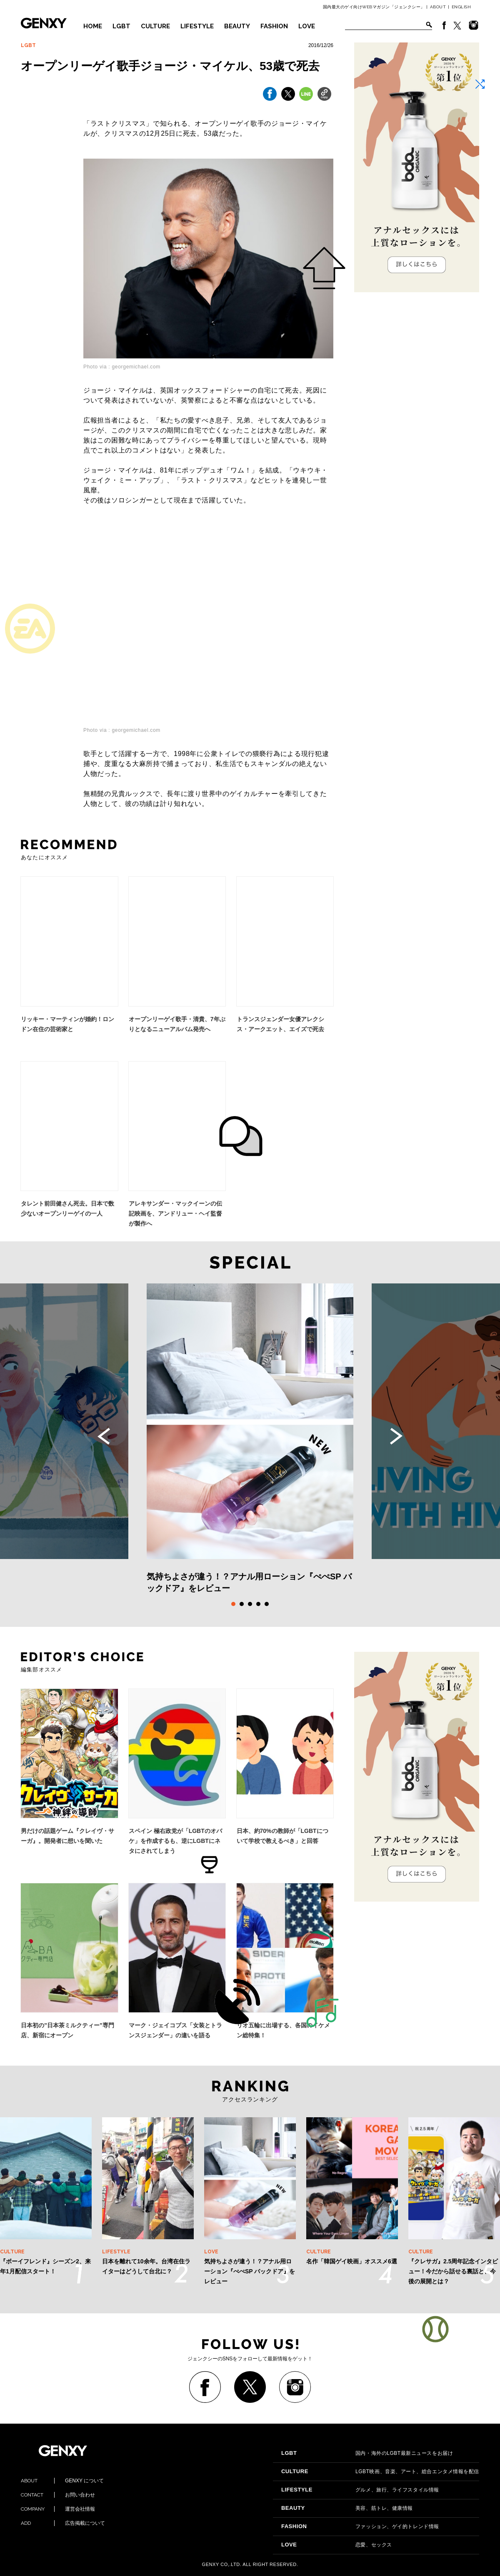  Describe the element at coordinates (480, 84) in the screenshot. I see `shuffle or randomize playback order` at that location.